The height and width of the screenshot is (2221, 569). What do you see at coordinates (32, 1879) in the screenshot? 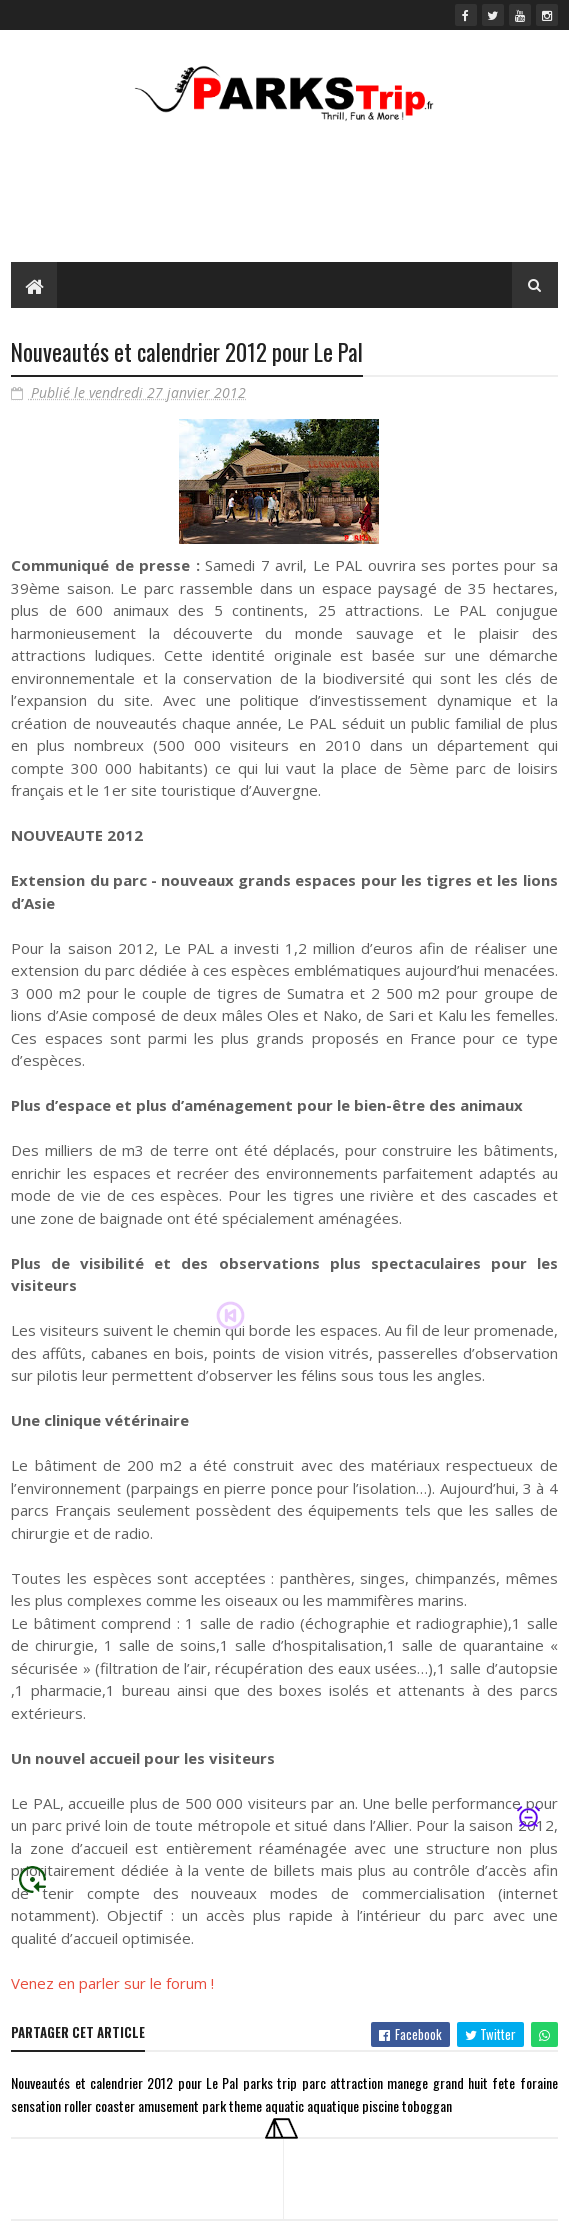
I see `indicates an issue is tracked by another item` at bounding box center [32, 1879].